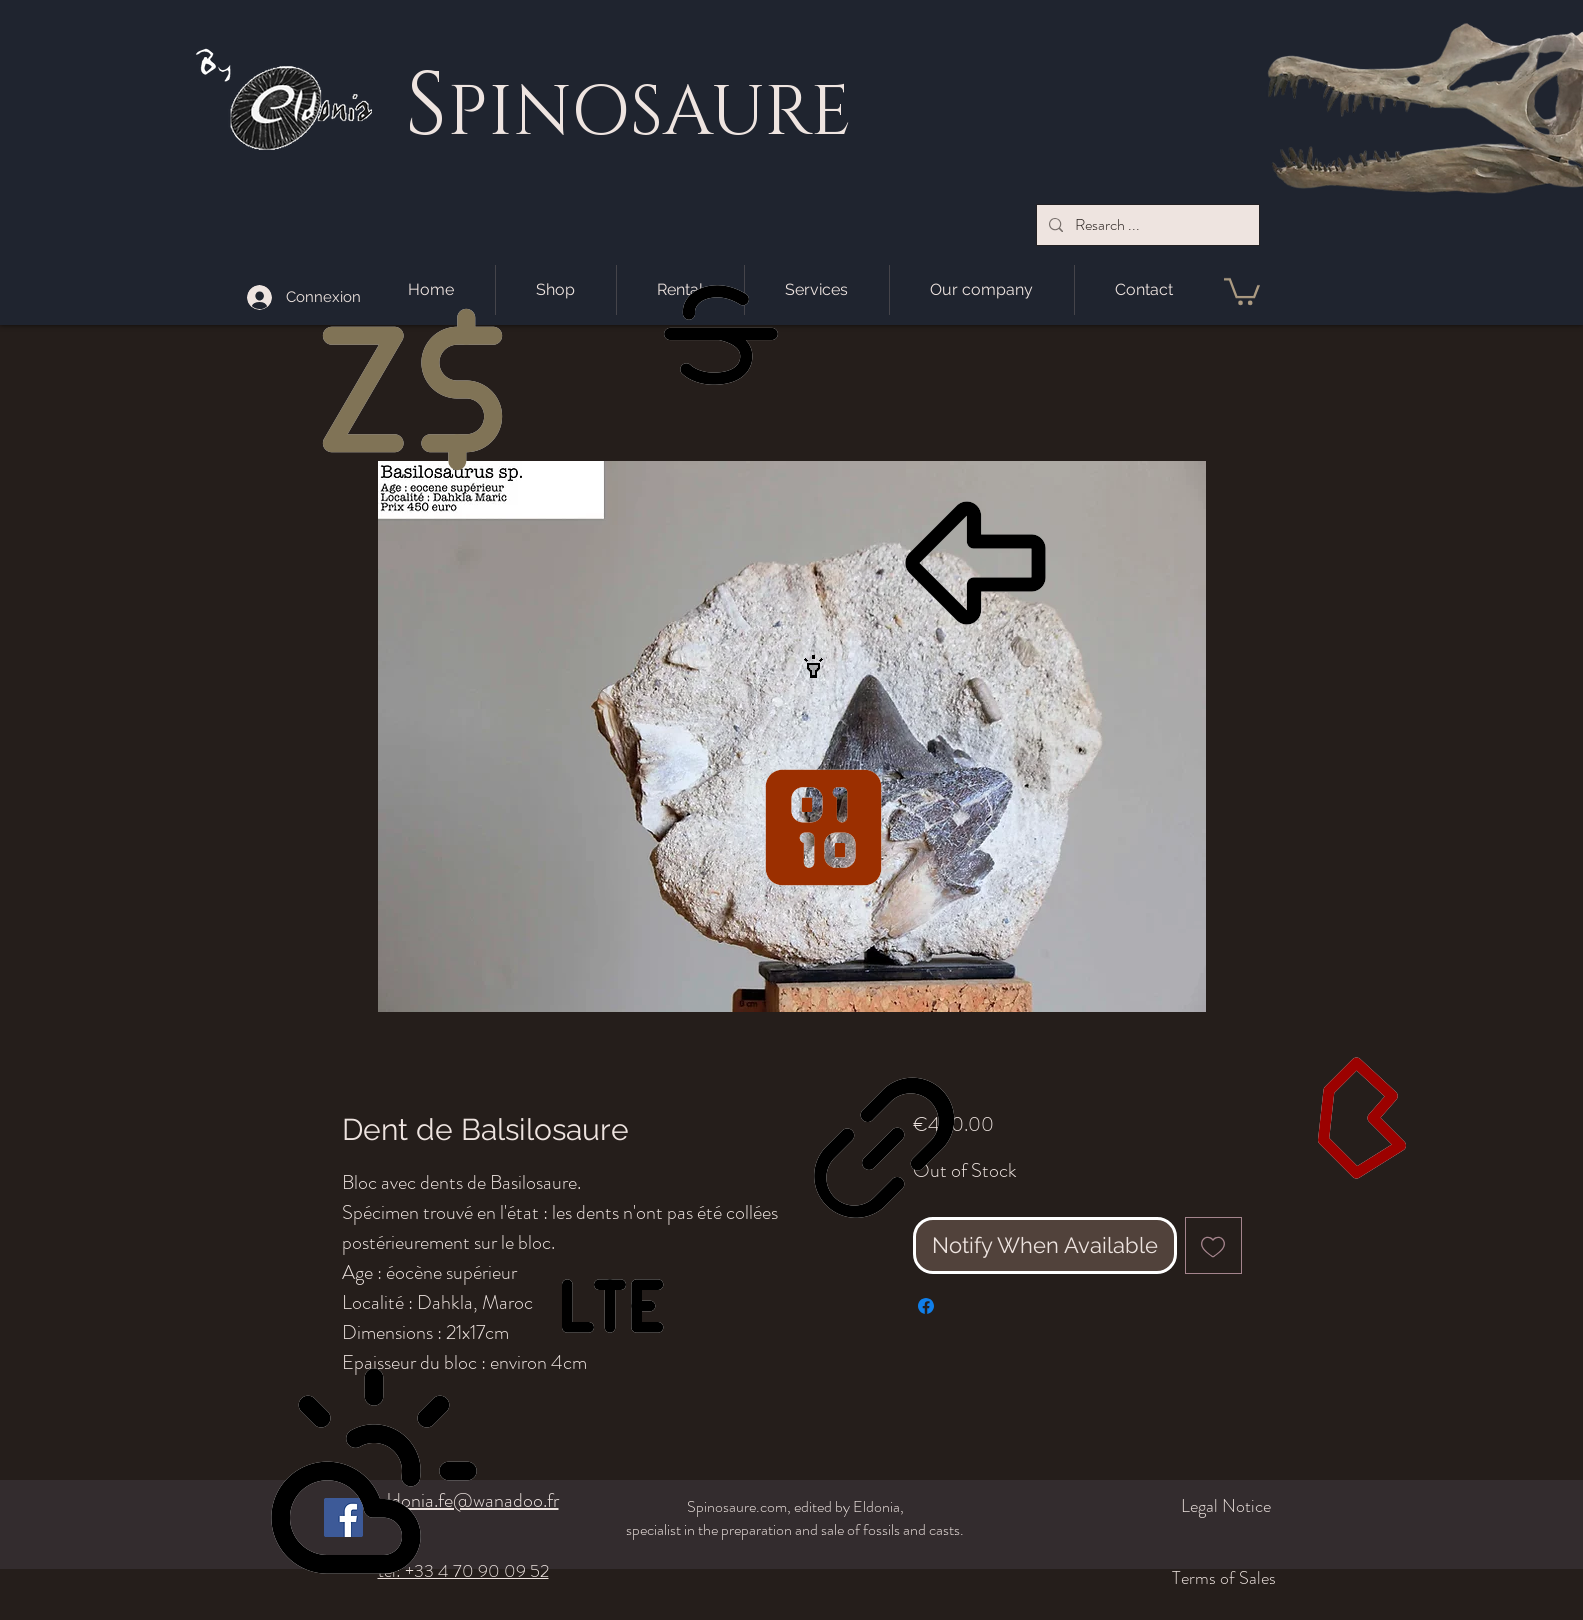 Image resolution: width=1583 pixels, height=1620 pixels. Describe the element at coordinates (882, 1149) in the screenshot. I see `copy or share a link` at that location.